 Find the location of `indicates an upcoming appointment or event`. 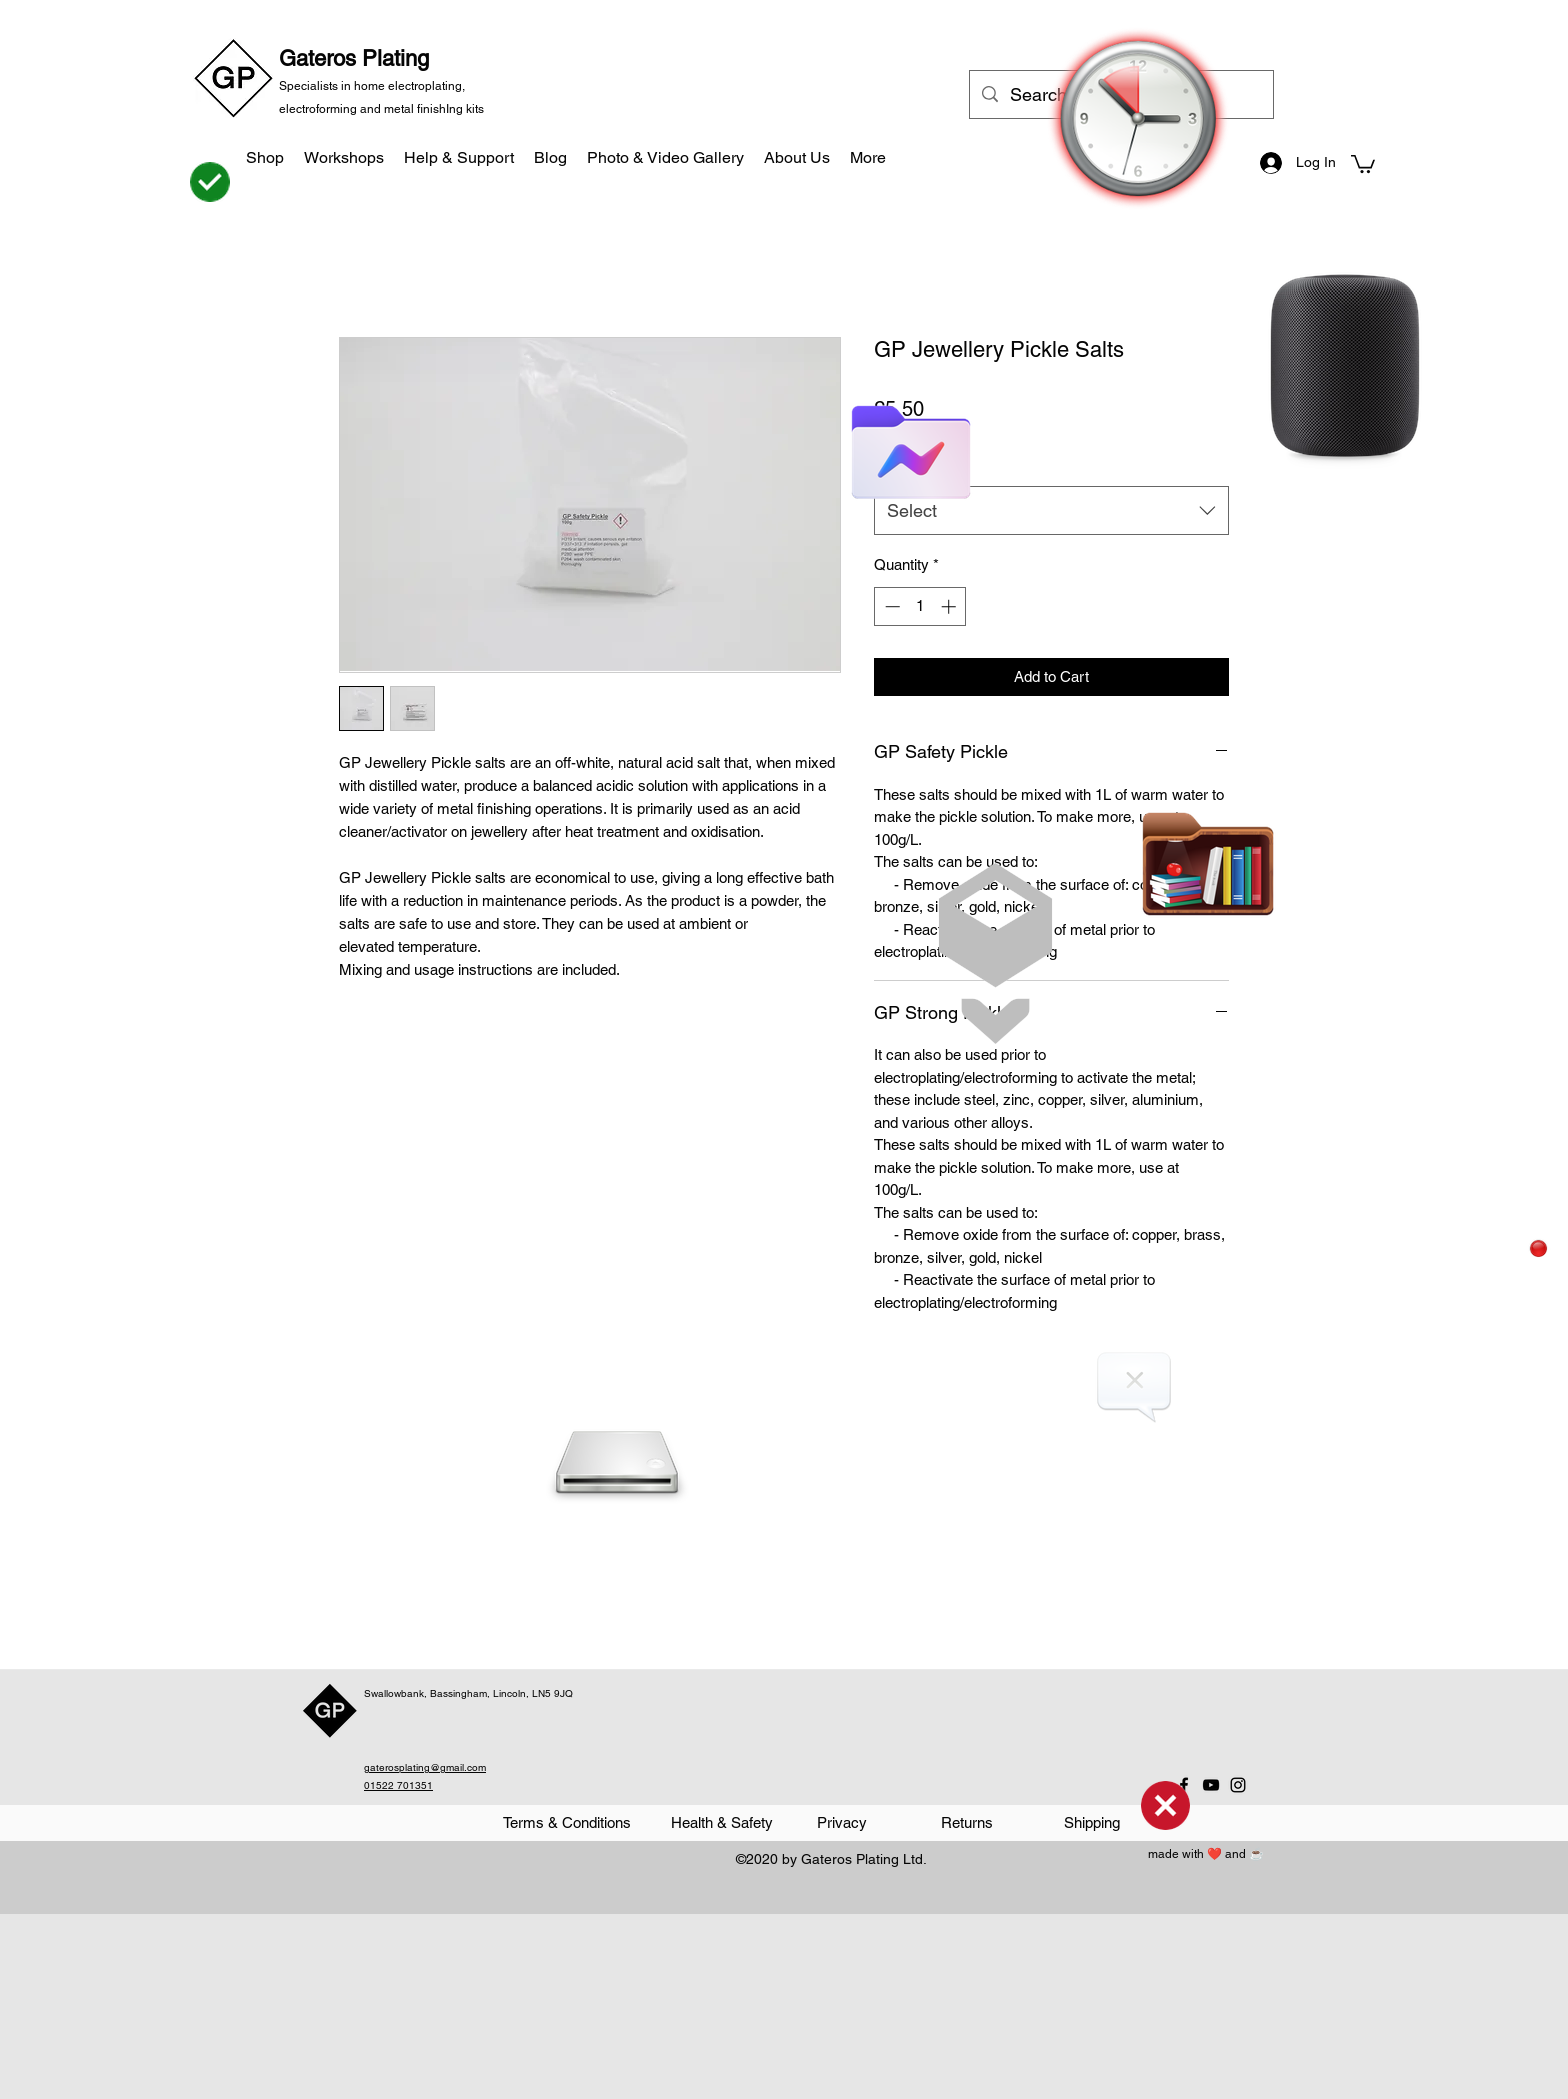

indicates an upcoming appointment or event is located at coordinates (1141, 118).